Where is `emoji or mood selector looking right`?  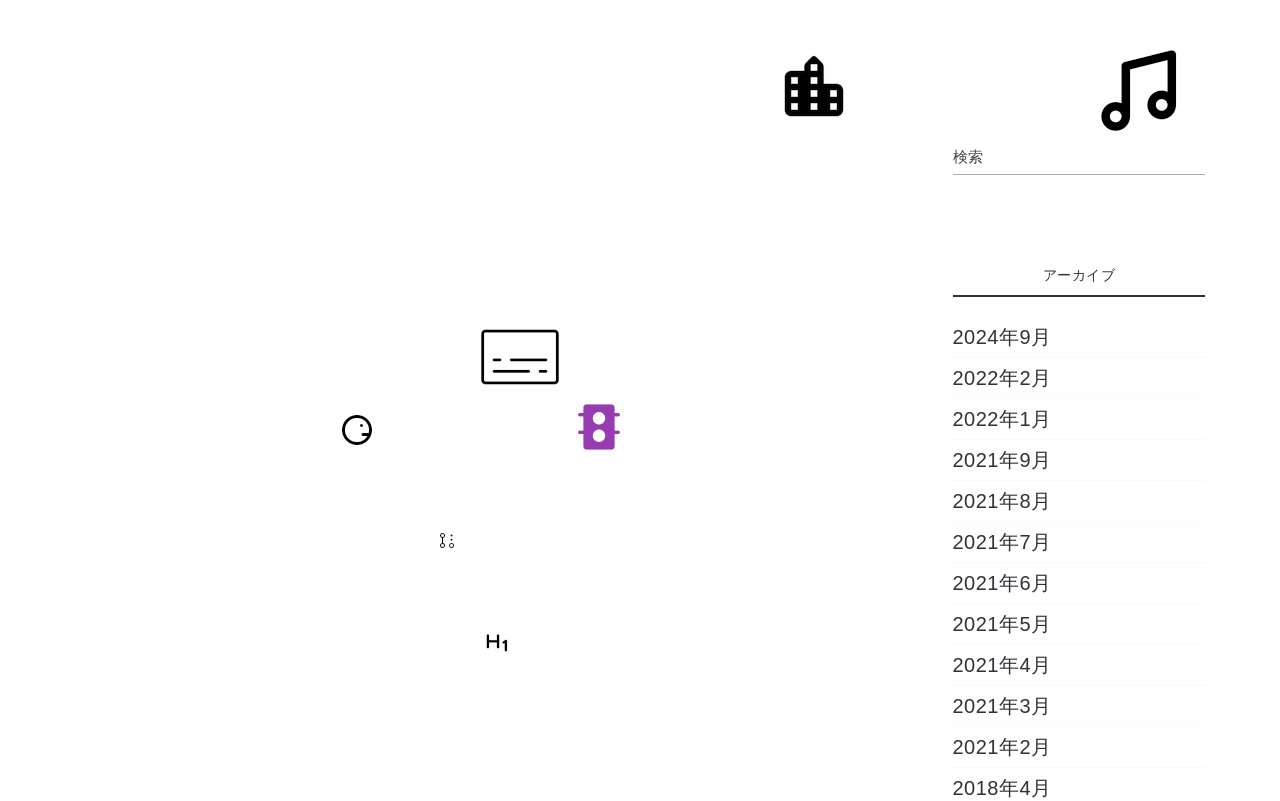
emoji or mood selector looking right is located at coordinates (357, 430).